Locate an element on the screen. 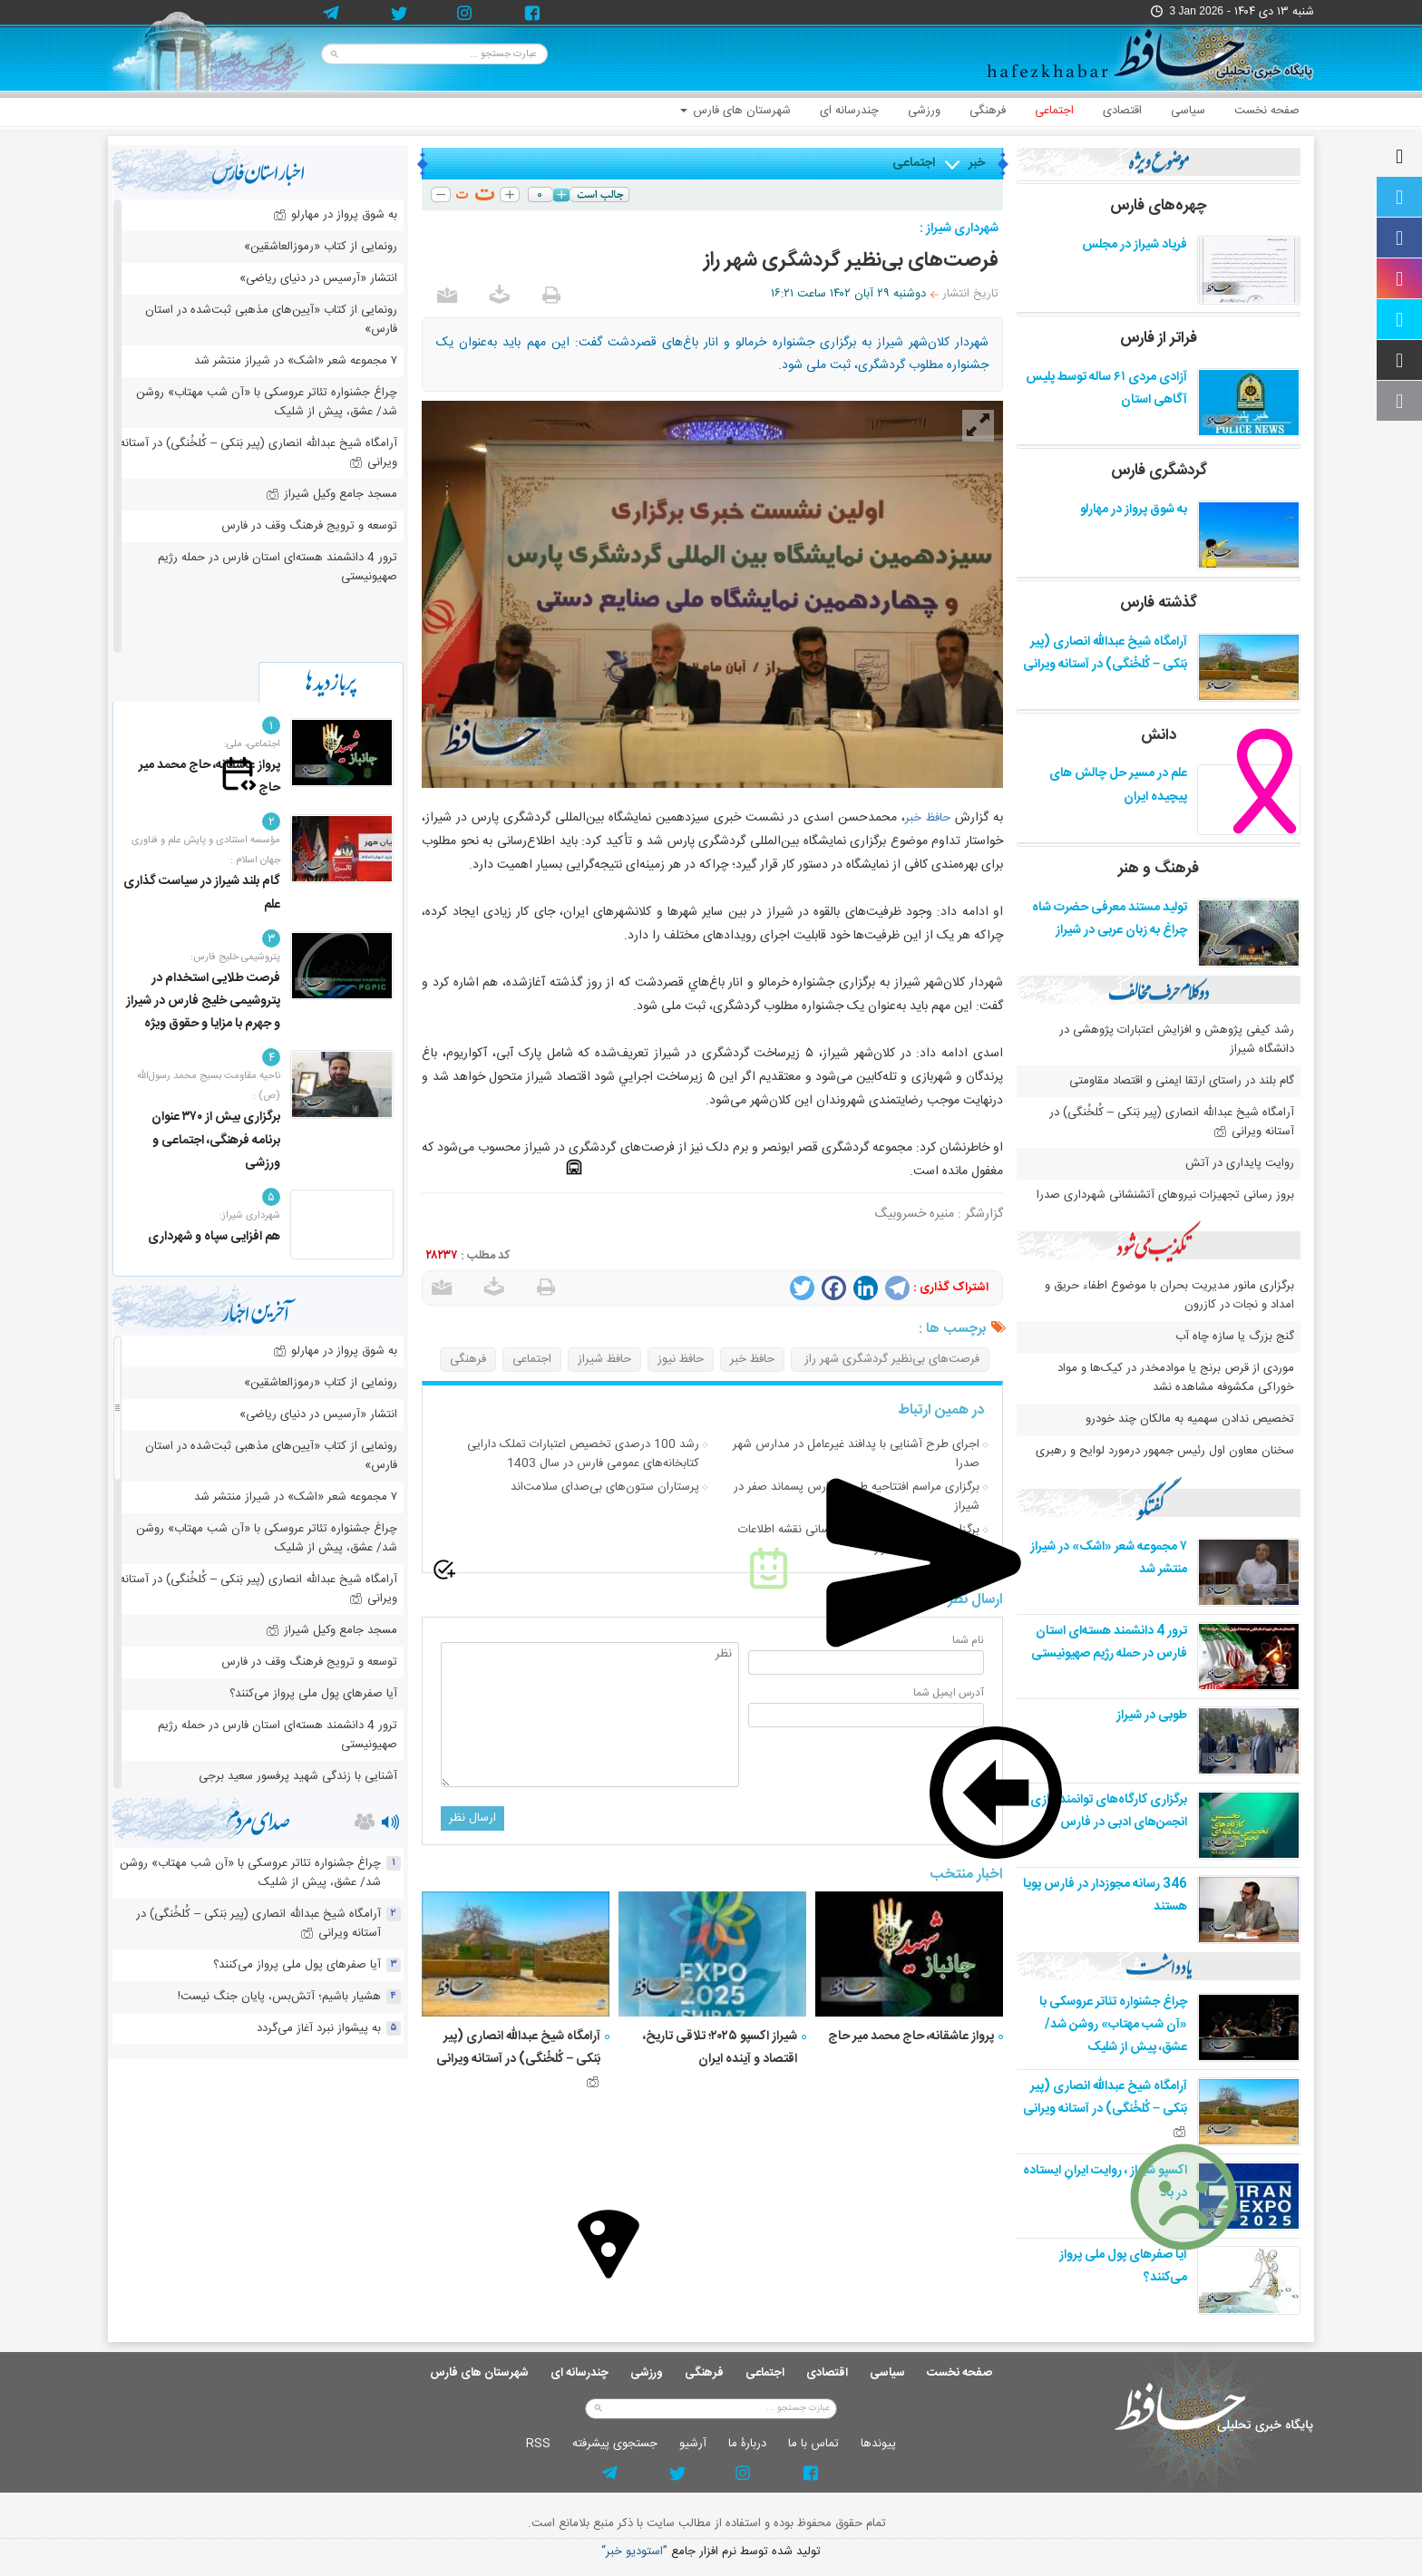 The height and width of the screenshot is (2576, 1422). find nearby pizza restaurants is located at coordinates (609, 2246).